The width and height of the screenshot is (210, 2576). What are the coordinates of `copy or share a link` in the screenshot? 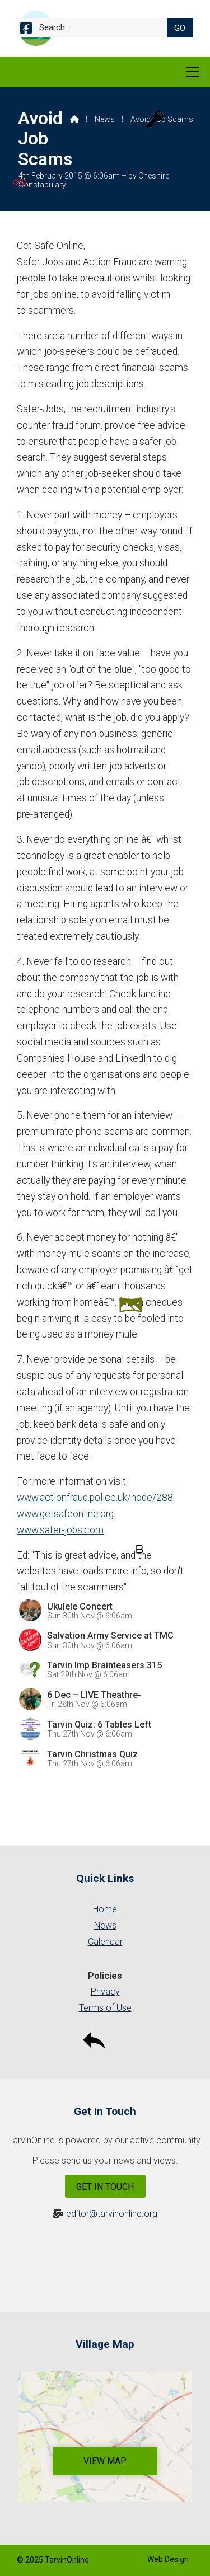 It's located at (20, 182).